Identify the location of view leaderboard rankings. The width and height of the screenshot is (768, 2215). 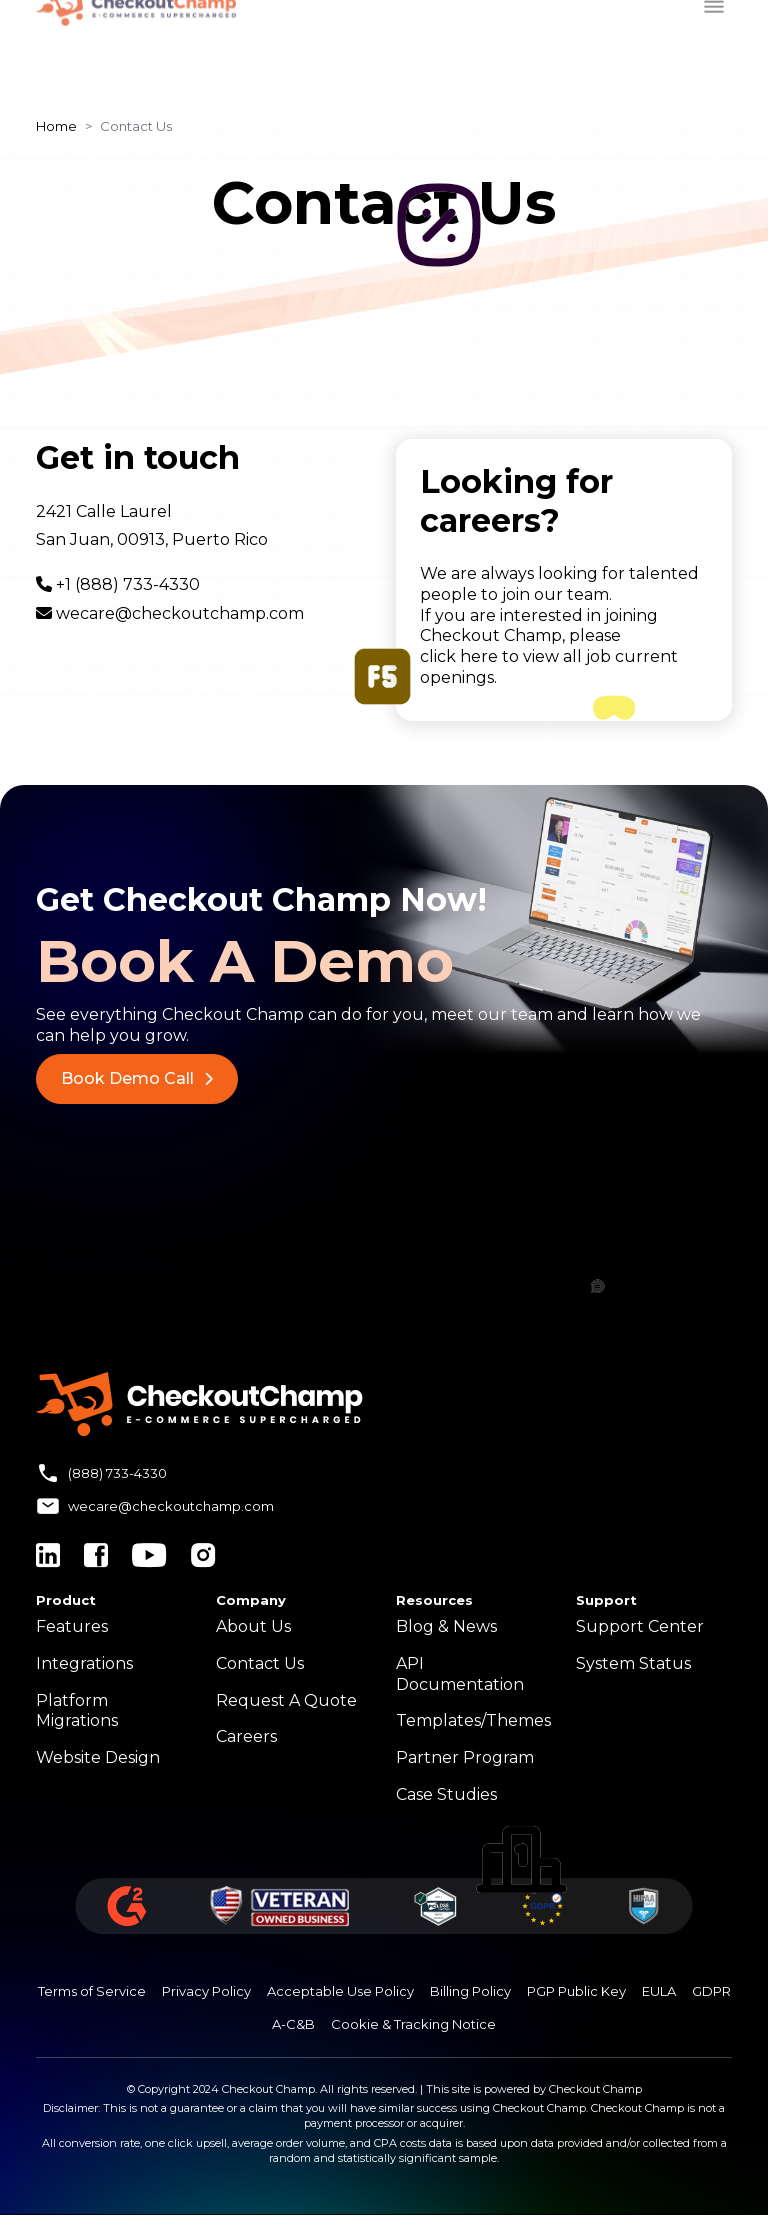
(521, 1859).